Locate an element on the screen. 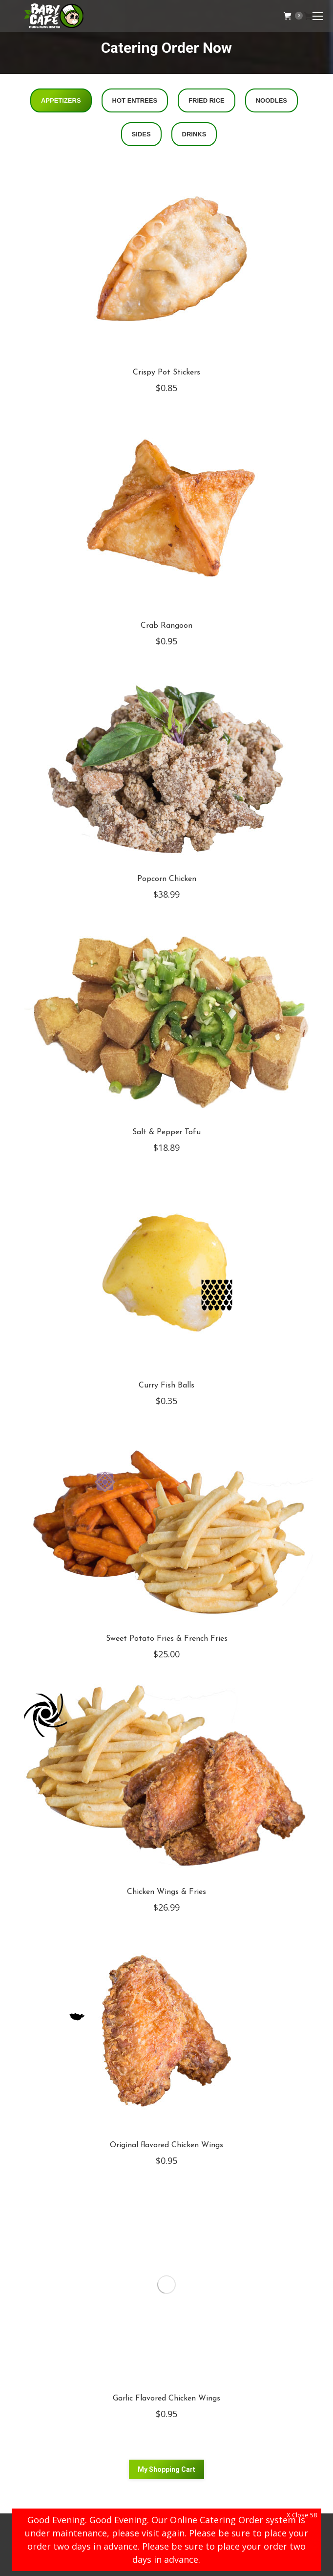 This screenshot has width=333, height=2576. decorative geometric pattern or badge element is located at coordinates (105, 1482).